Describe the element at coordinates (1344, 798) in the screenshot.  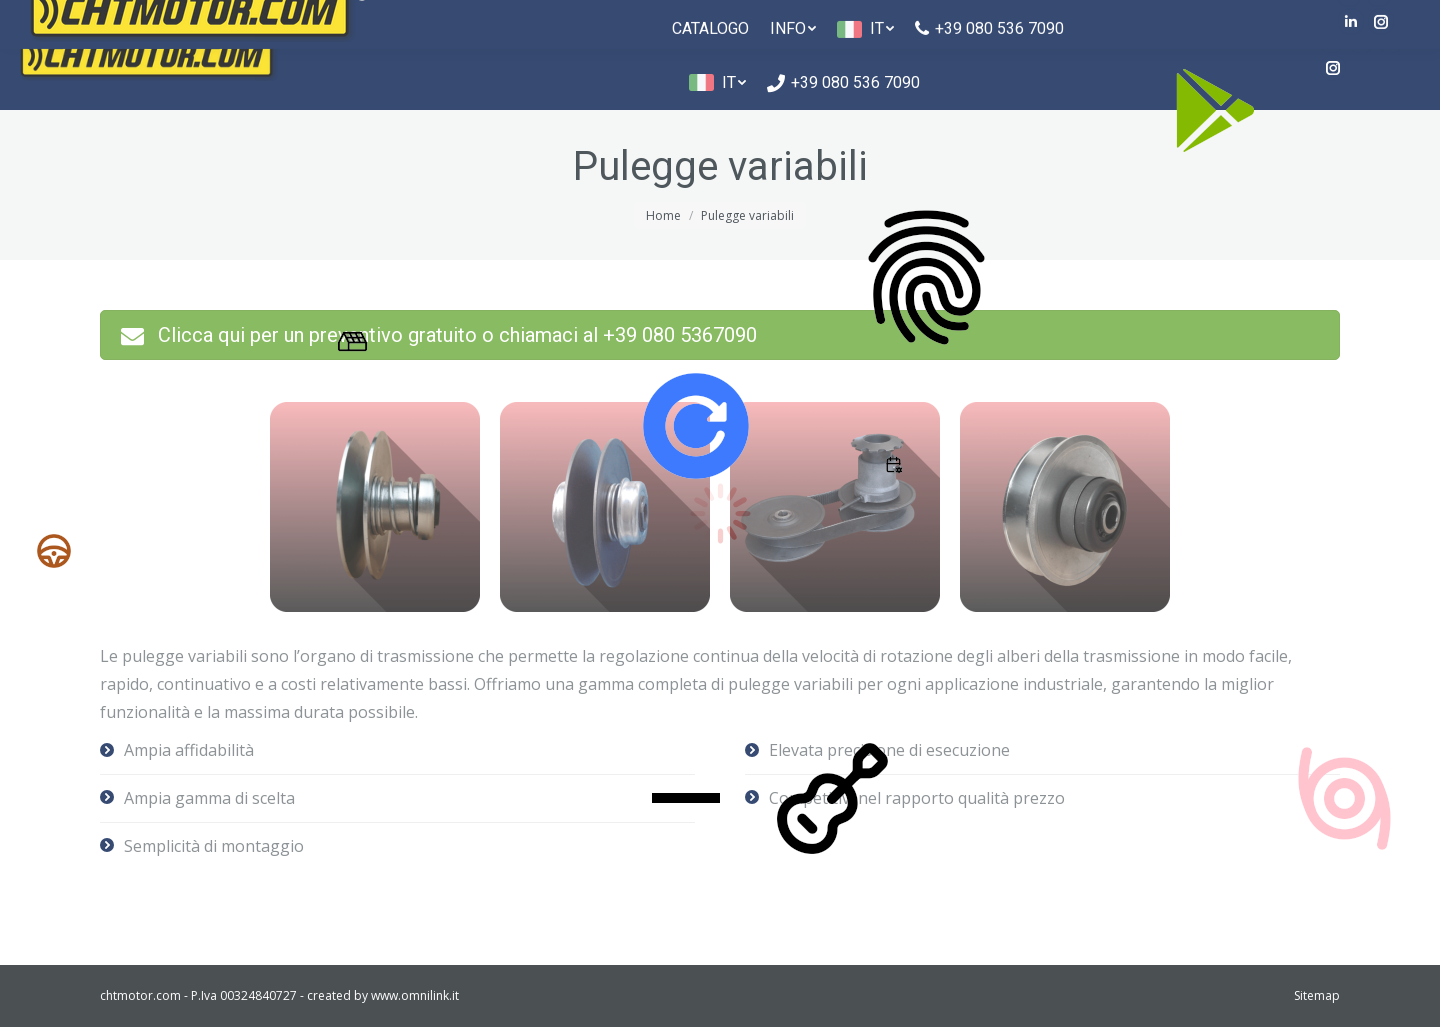
I see `indicates stormy or severe weather conditions` at that location.